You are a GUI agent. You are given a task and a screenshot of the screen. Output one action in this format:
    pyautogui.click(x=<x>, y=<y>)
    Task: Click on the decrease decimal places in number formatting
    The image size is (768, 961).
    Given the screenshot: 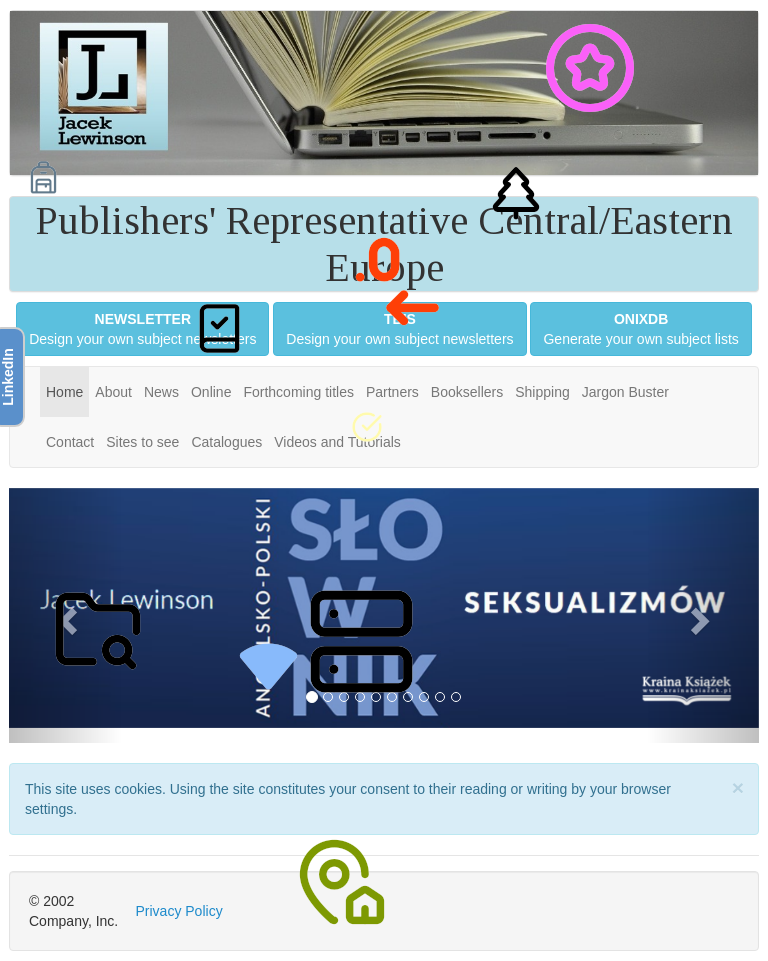 What is the action you would take?
    pyautogui.click(x=399, y=281)
    